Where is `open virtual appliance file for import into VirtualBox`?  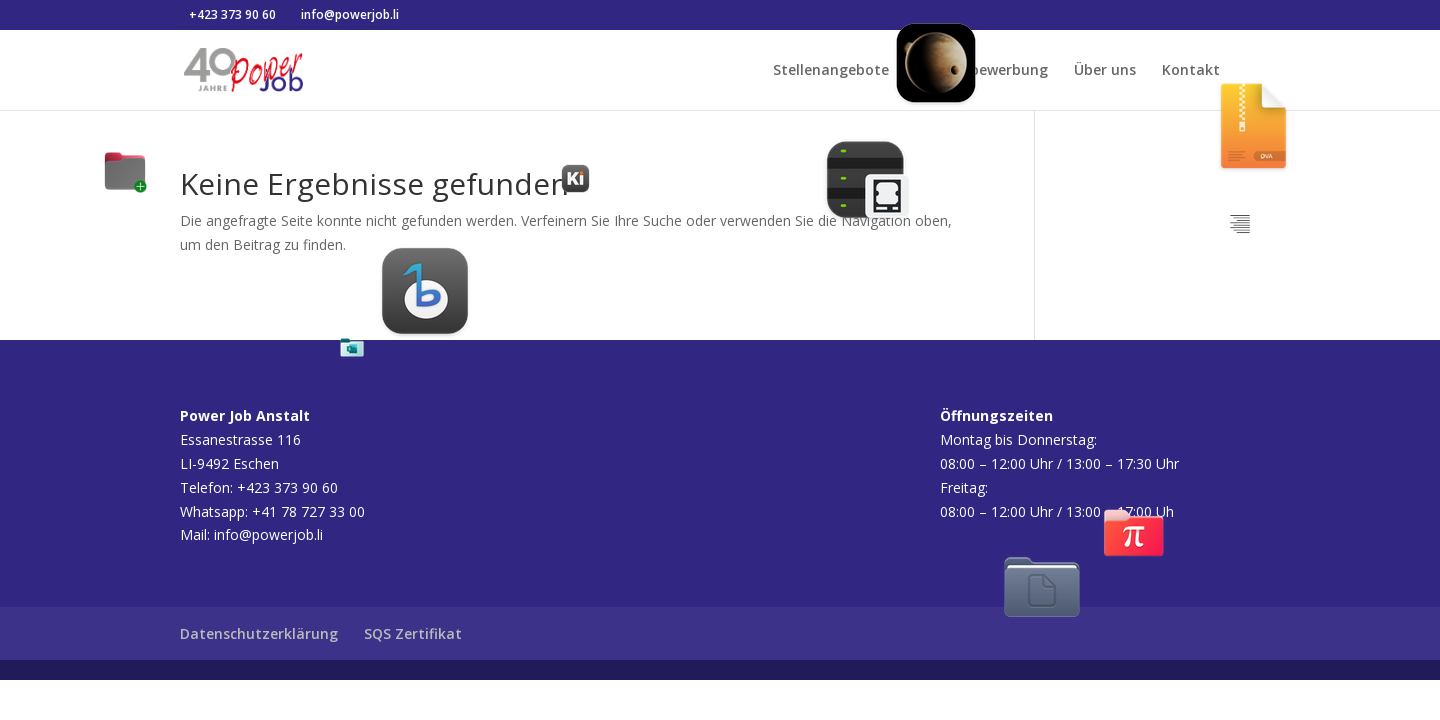
open virtual appliance file for import into VirtualBox is located at coordinates (1253, 127).